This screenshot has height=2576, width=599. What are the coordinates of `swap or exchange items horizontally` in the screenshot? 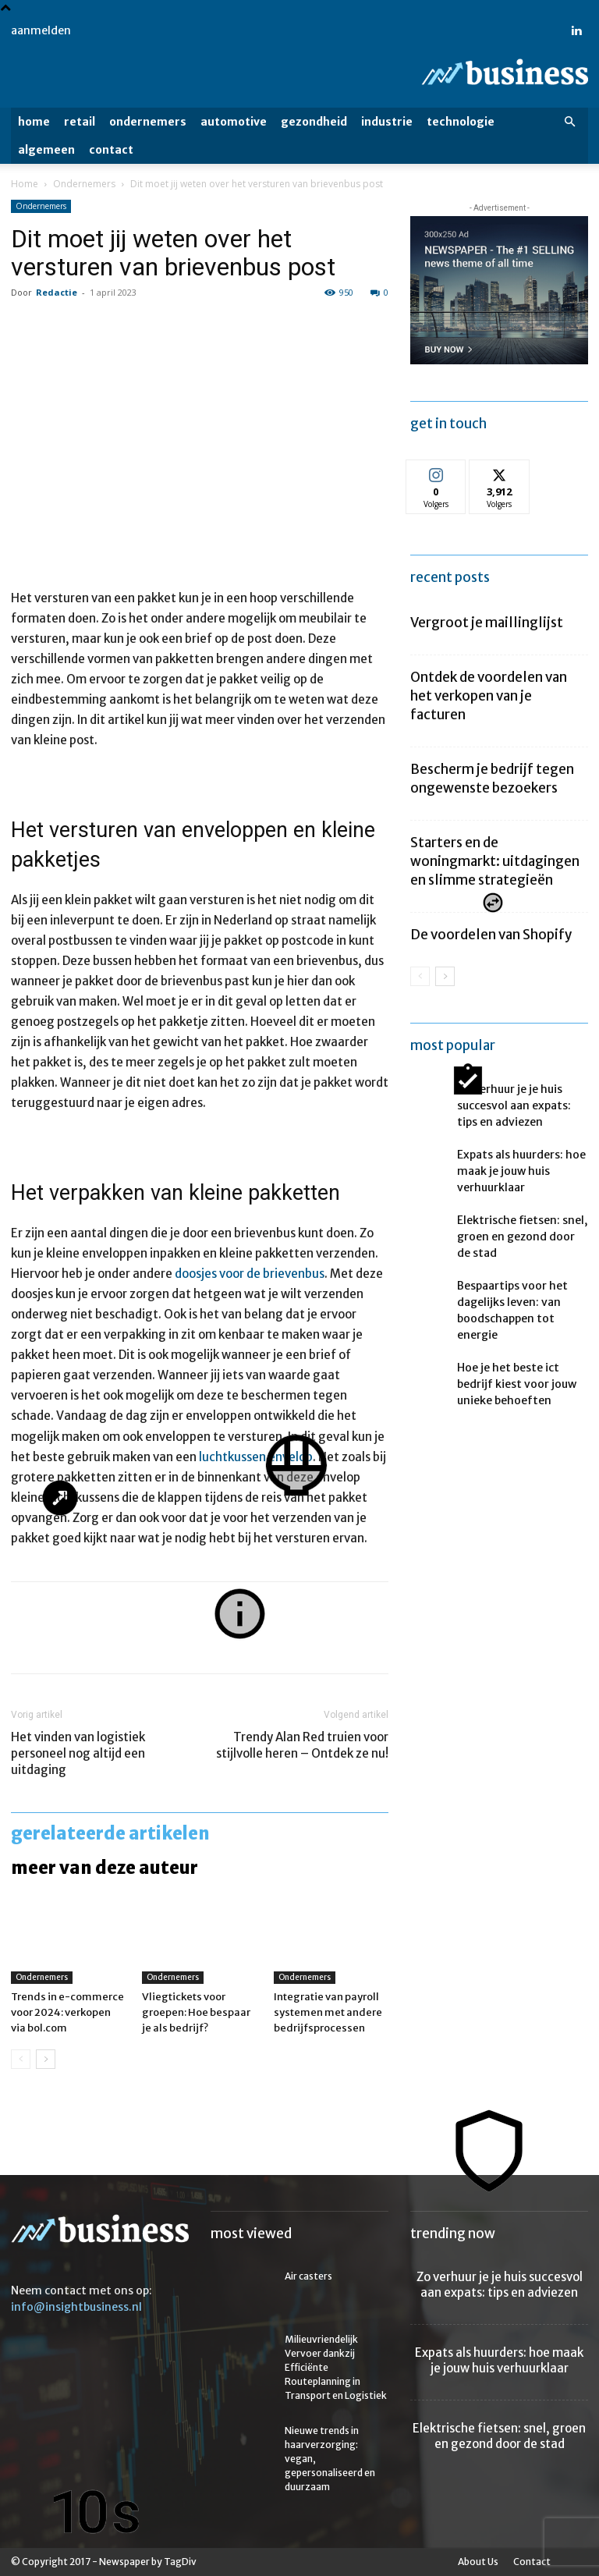 It's located at (493, 903).